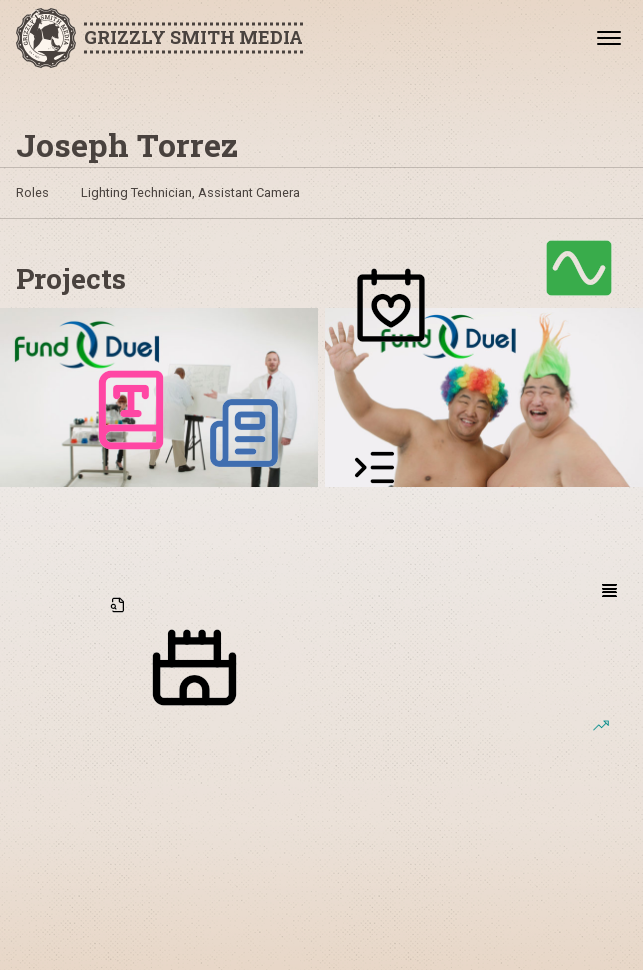 This screenshot has height=970, width=643. I want to click on audio or sound wave indicator, so click(579, 268).